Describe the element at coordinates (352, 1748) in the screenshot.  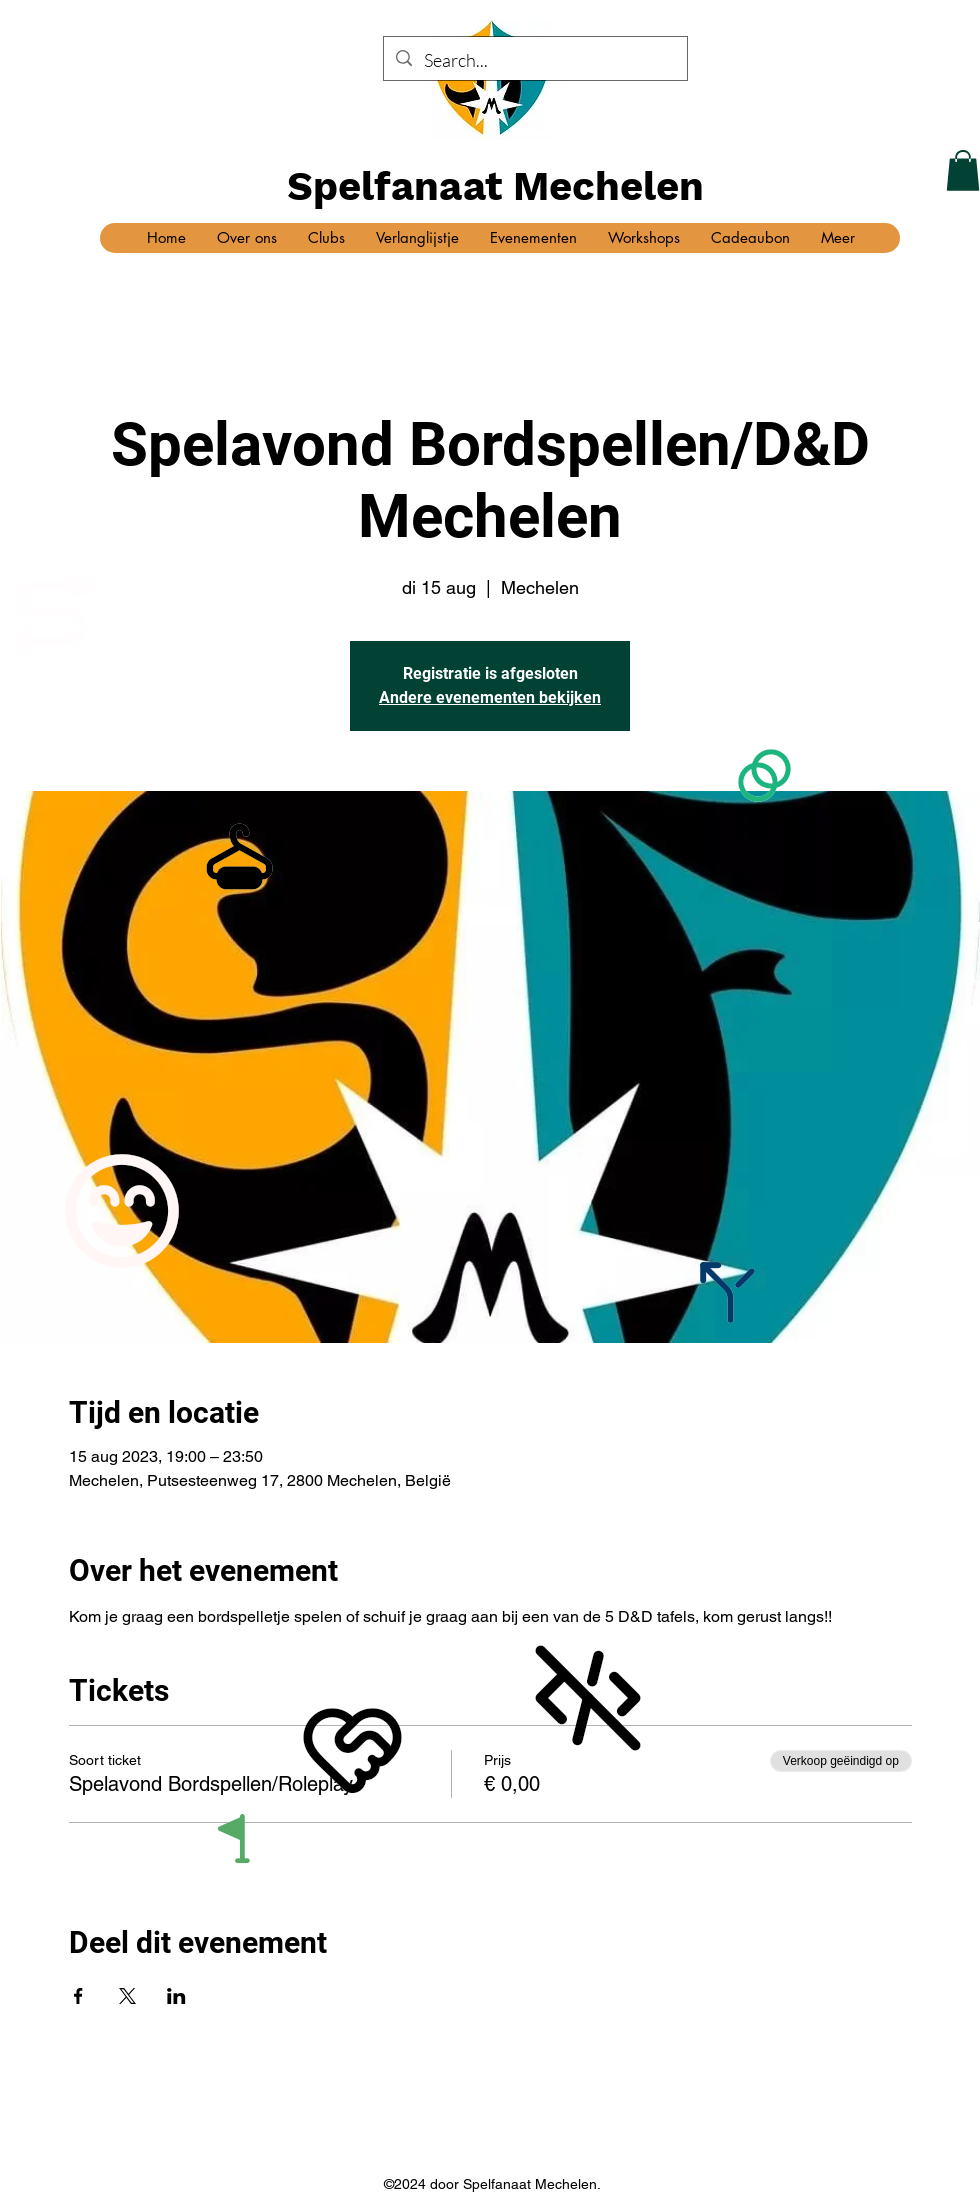
I see `access partnership or collaboration features` at that location.